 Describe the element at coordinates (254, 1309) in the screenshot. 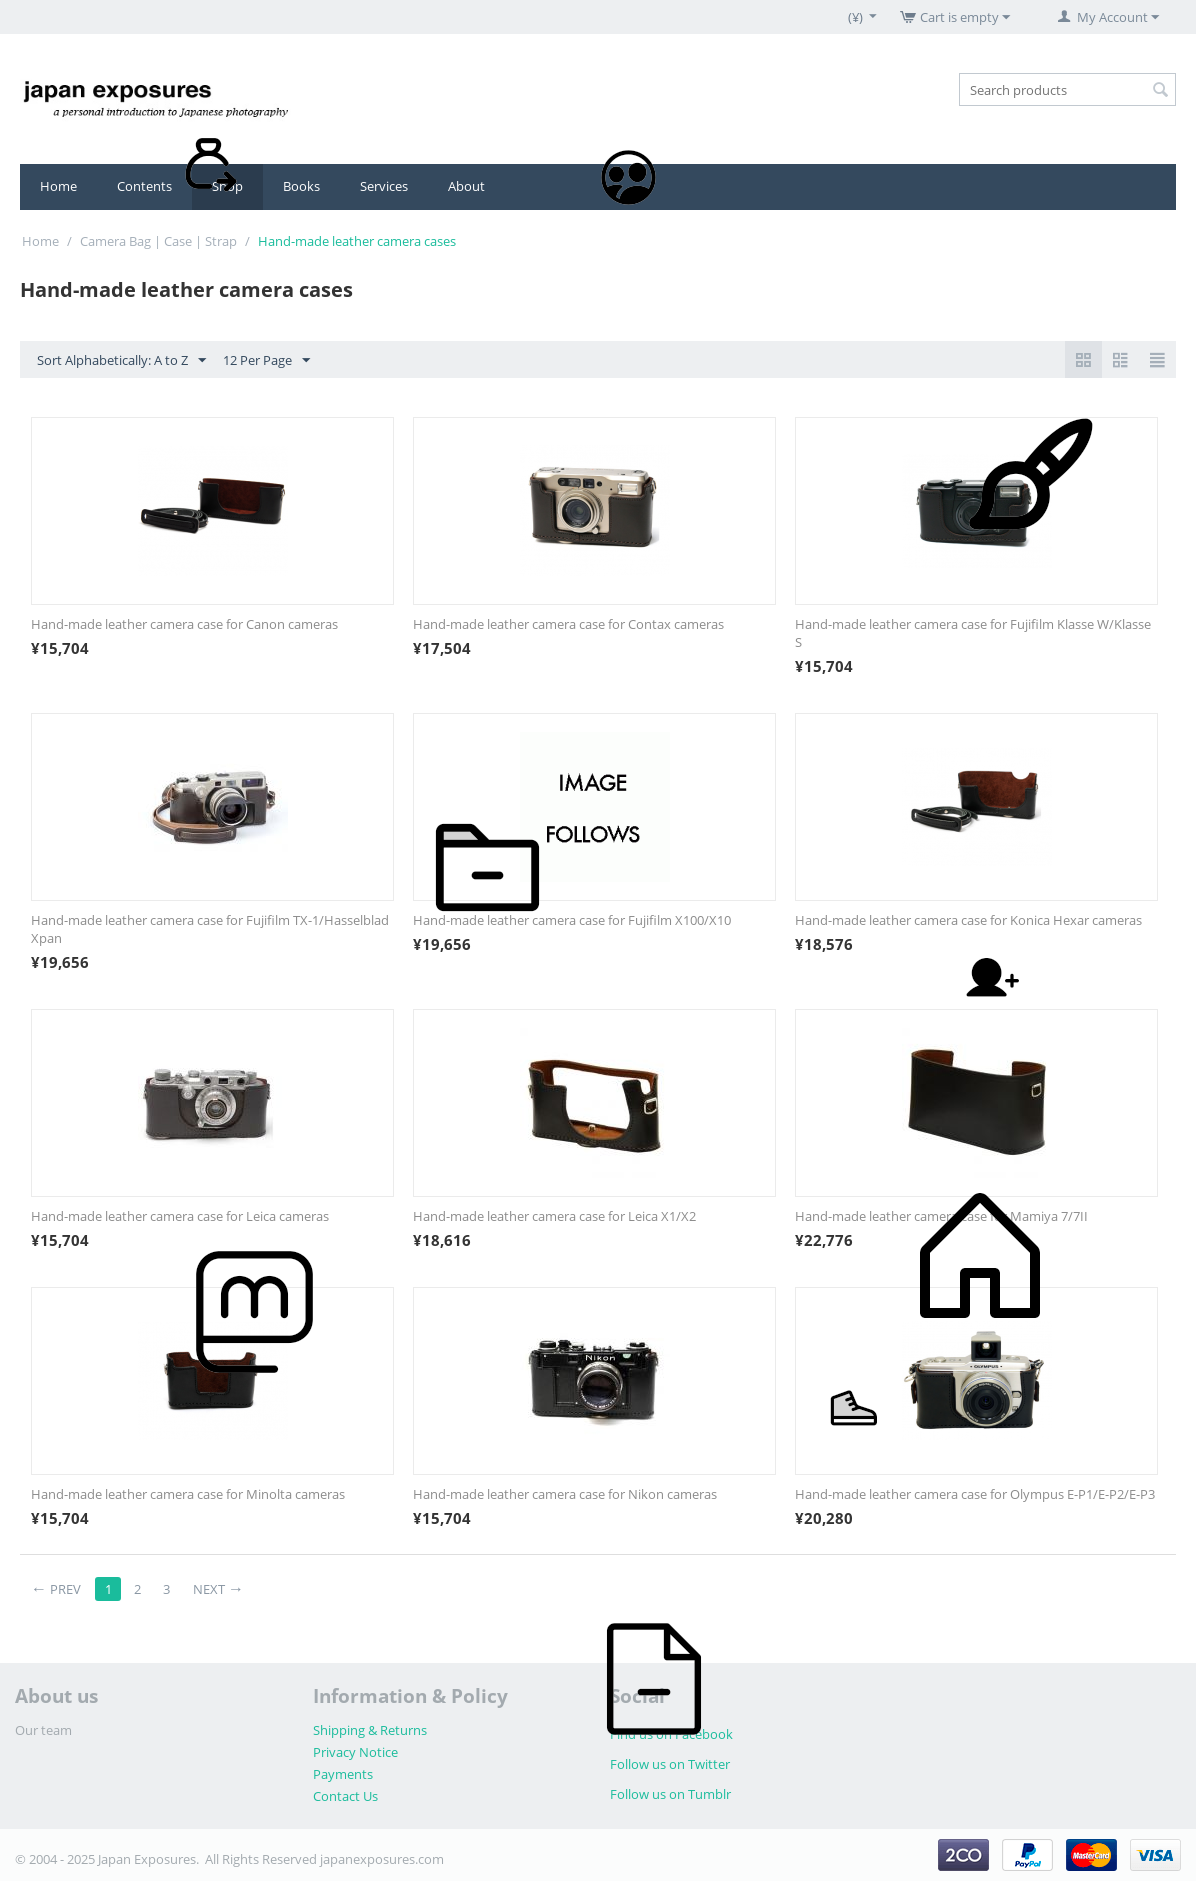

I see `open mastodon app` at that location.